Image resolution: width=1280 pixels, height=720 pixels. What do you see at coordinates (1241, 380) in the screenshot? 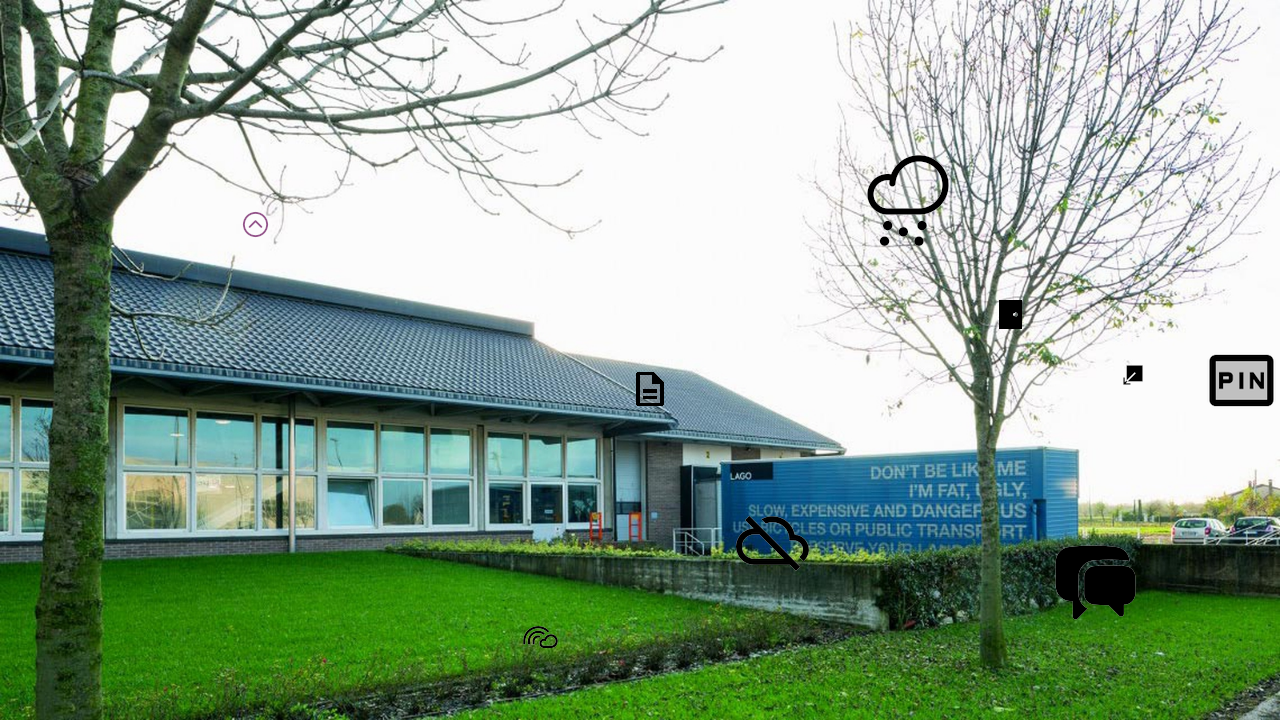
I see `enter or manage your PIN code` at bounding box center [1241, 380].